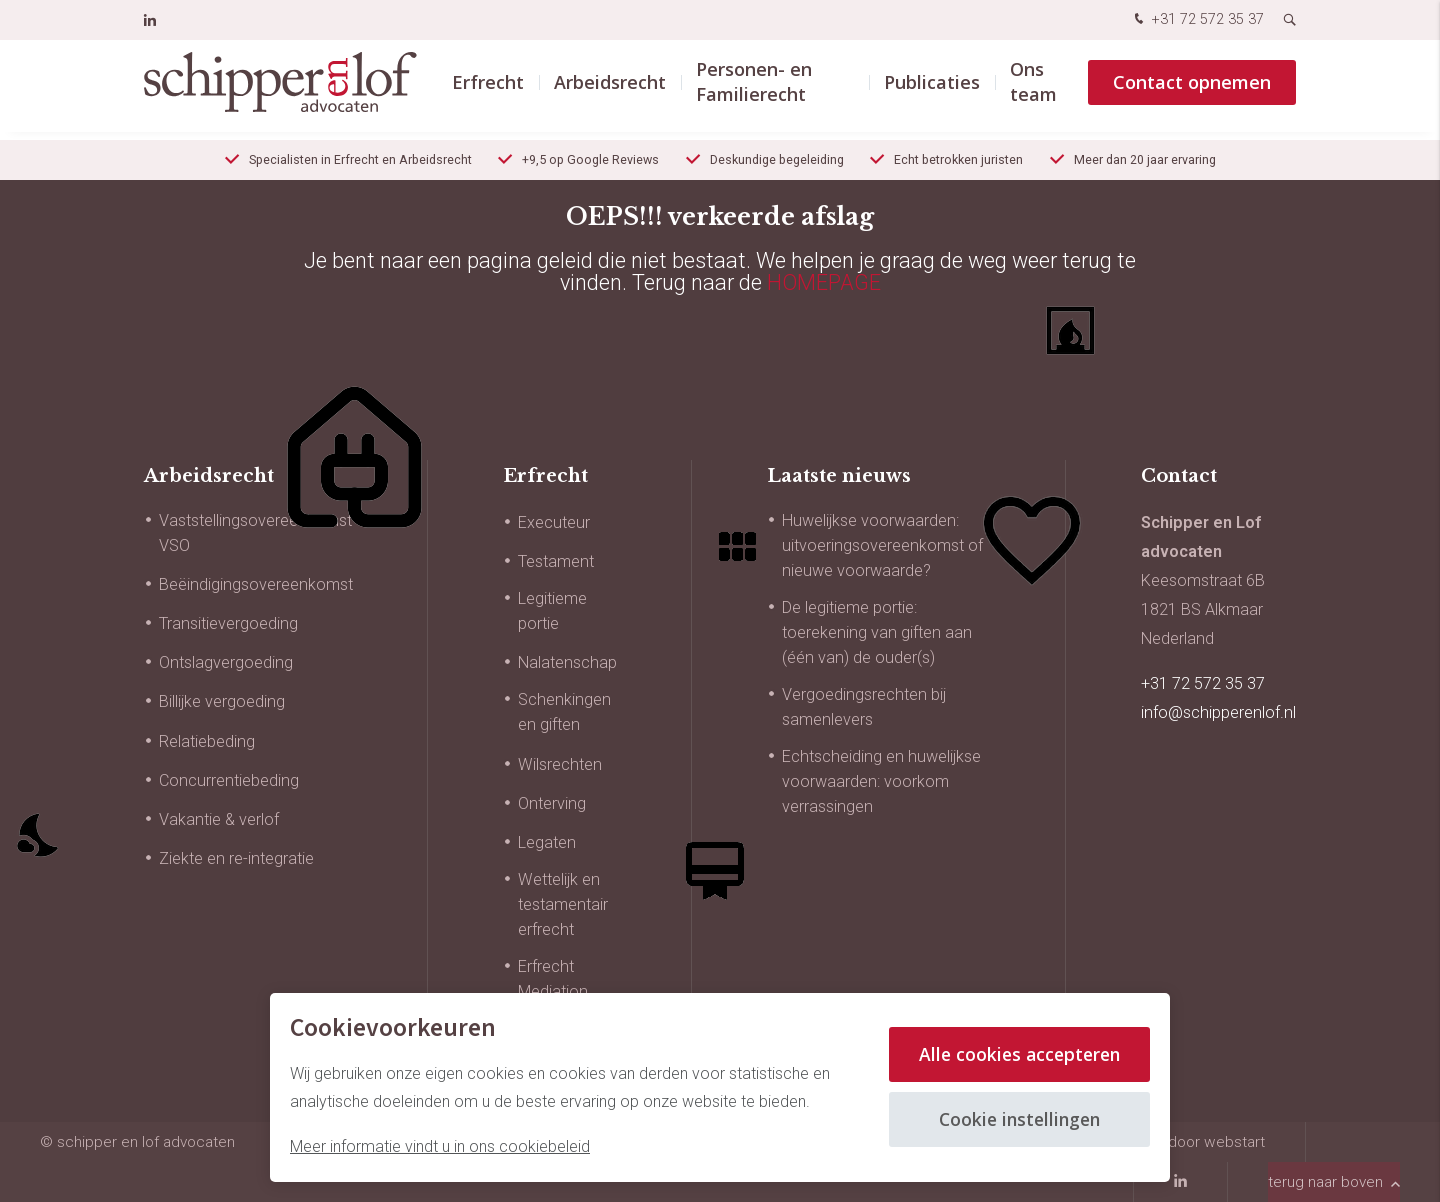 The height and width of the screenshot is (1202, 1440). Describe the element at coordinates (1032, 540) in the screenshot. I see `add item to favorites` at that location.